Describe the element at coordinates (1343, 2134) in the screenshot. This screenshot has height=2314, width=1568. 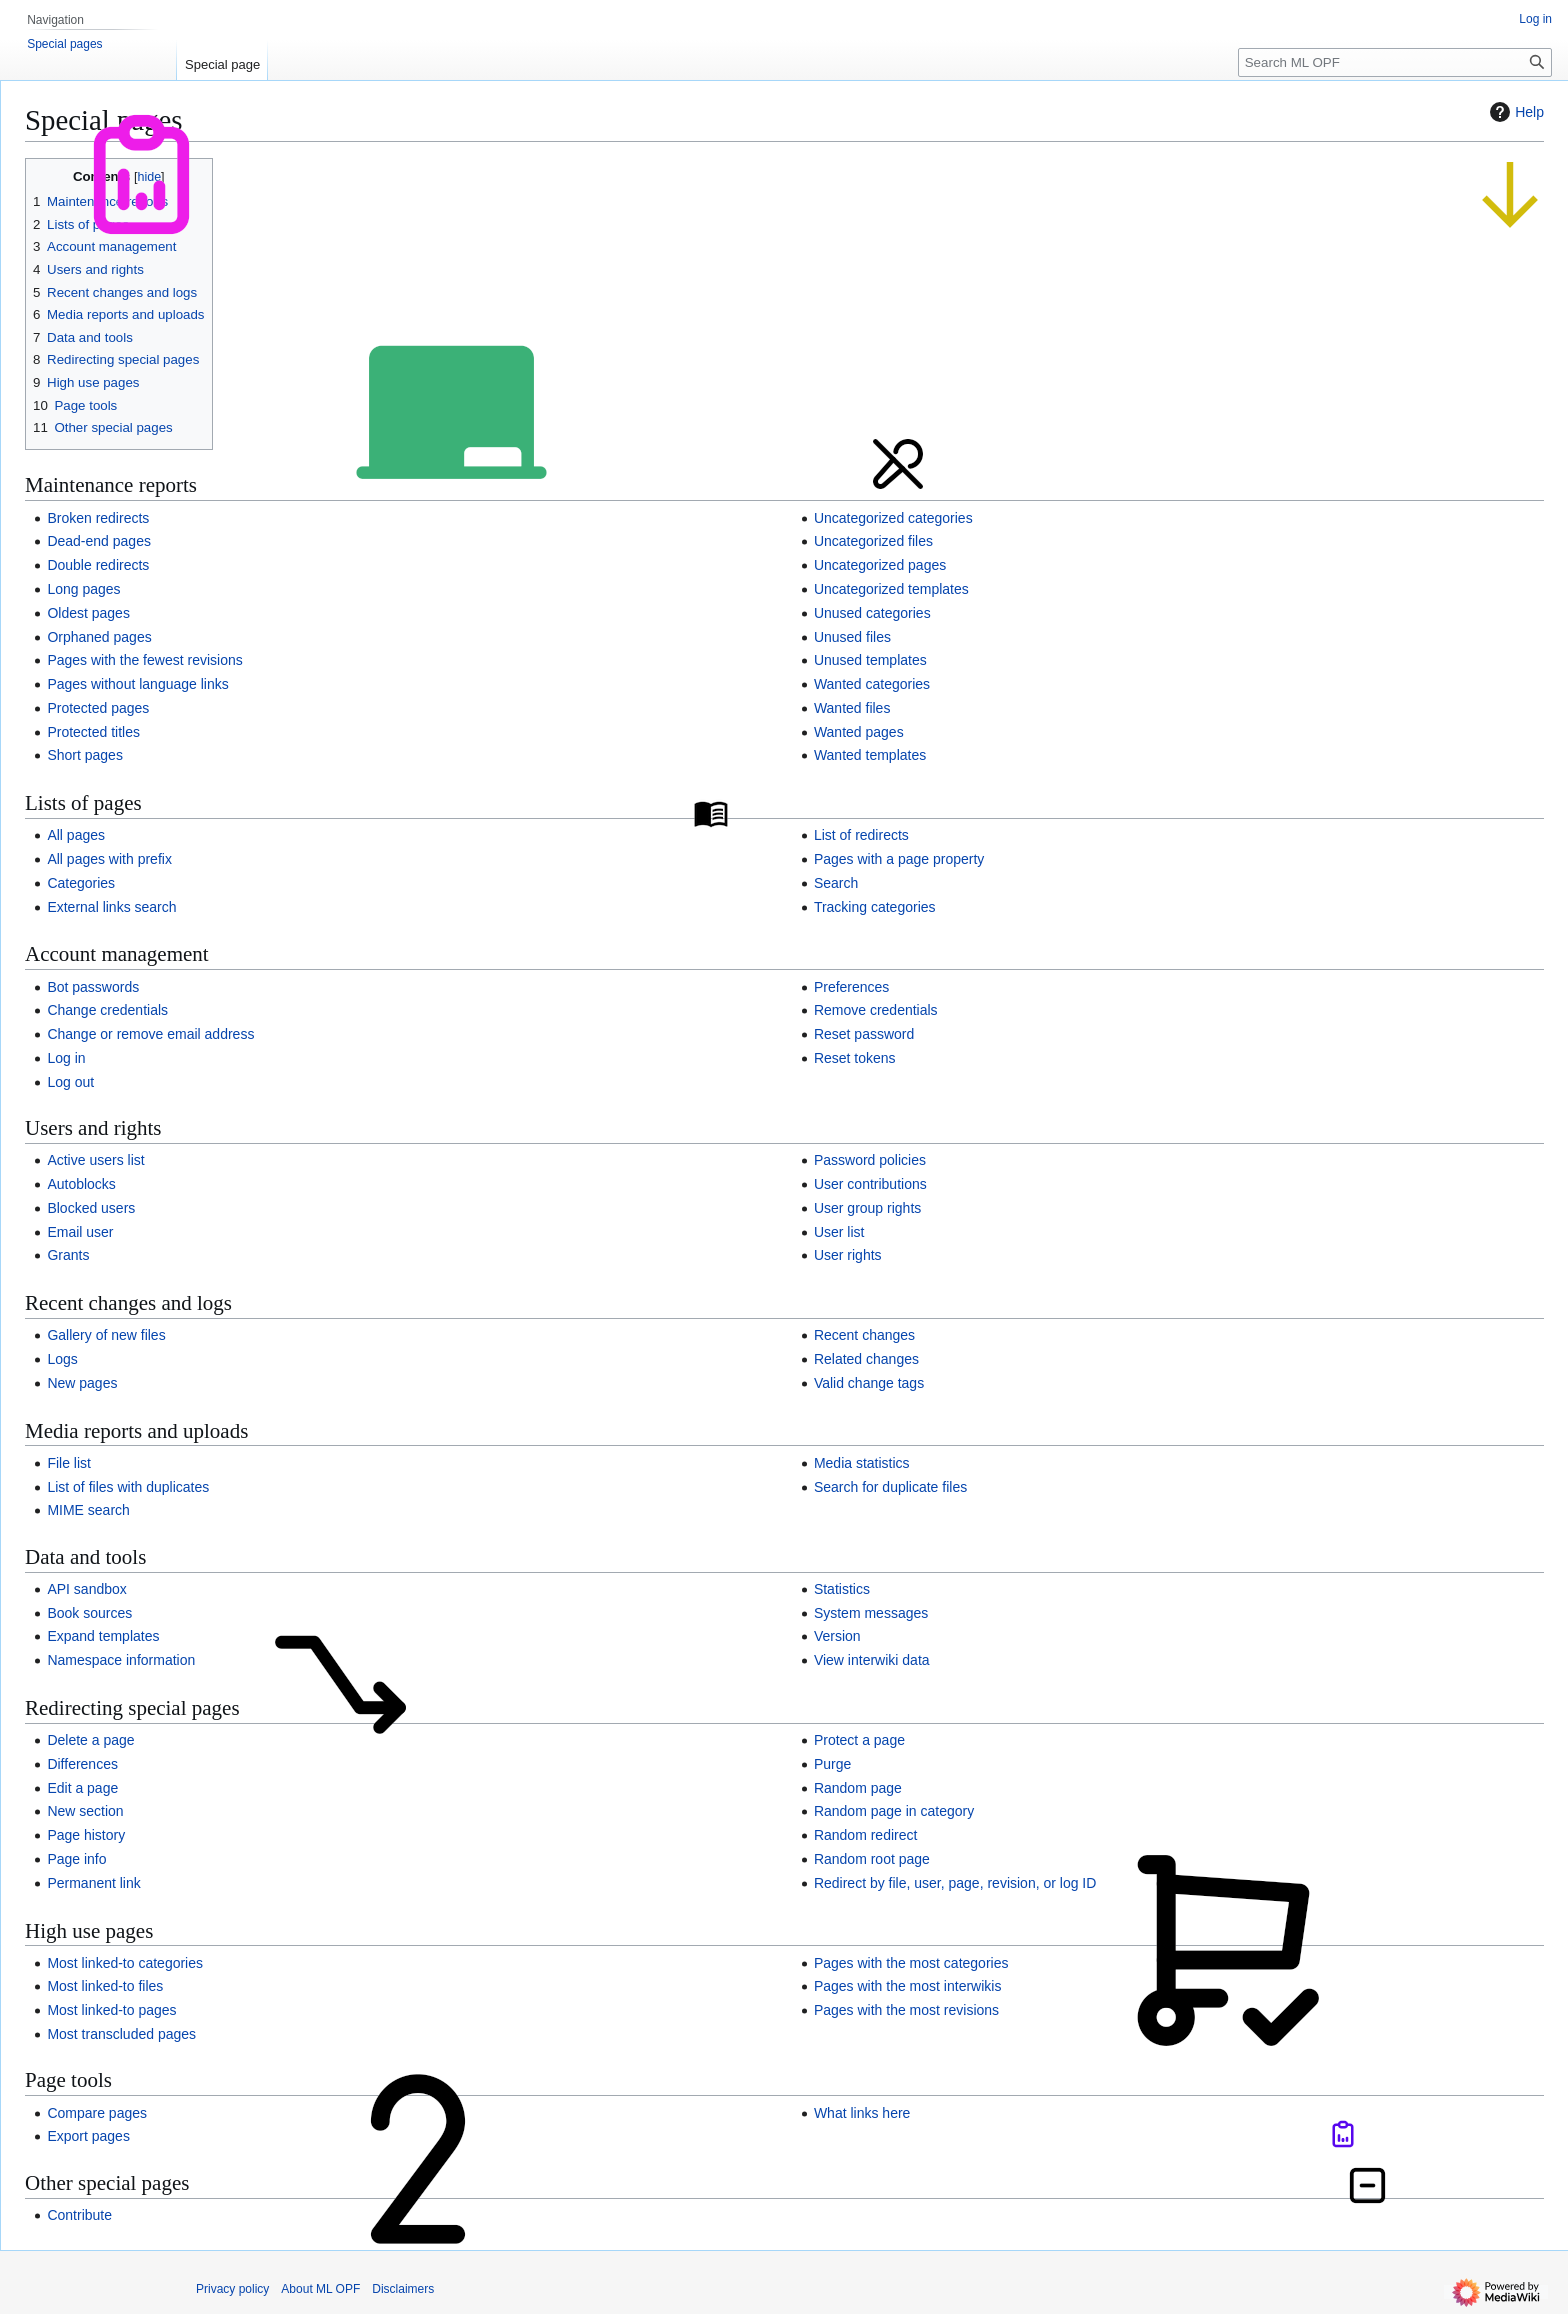
I see `view clipboard with data or statistics` at that location.